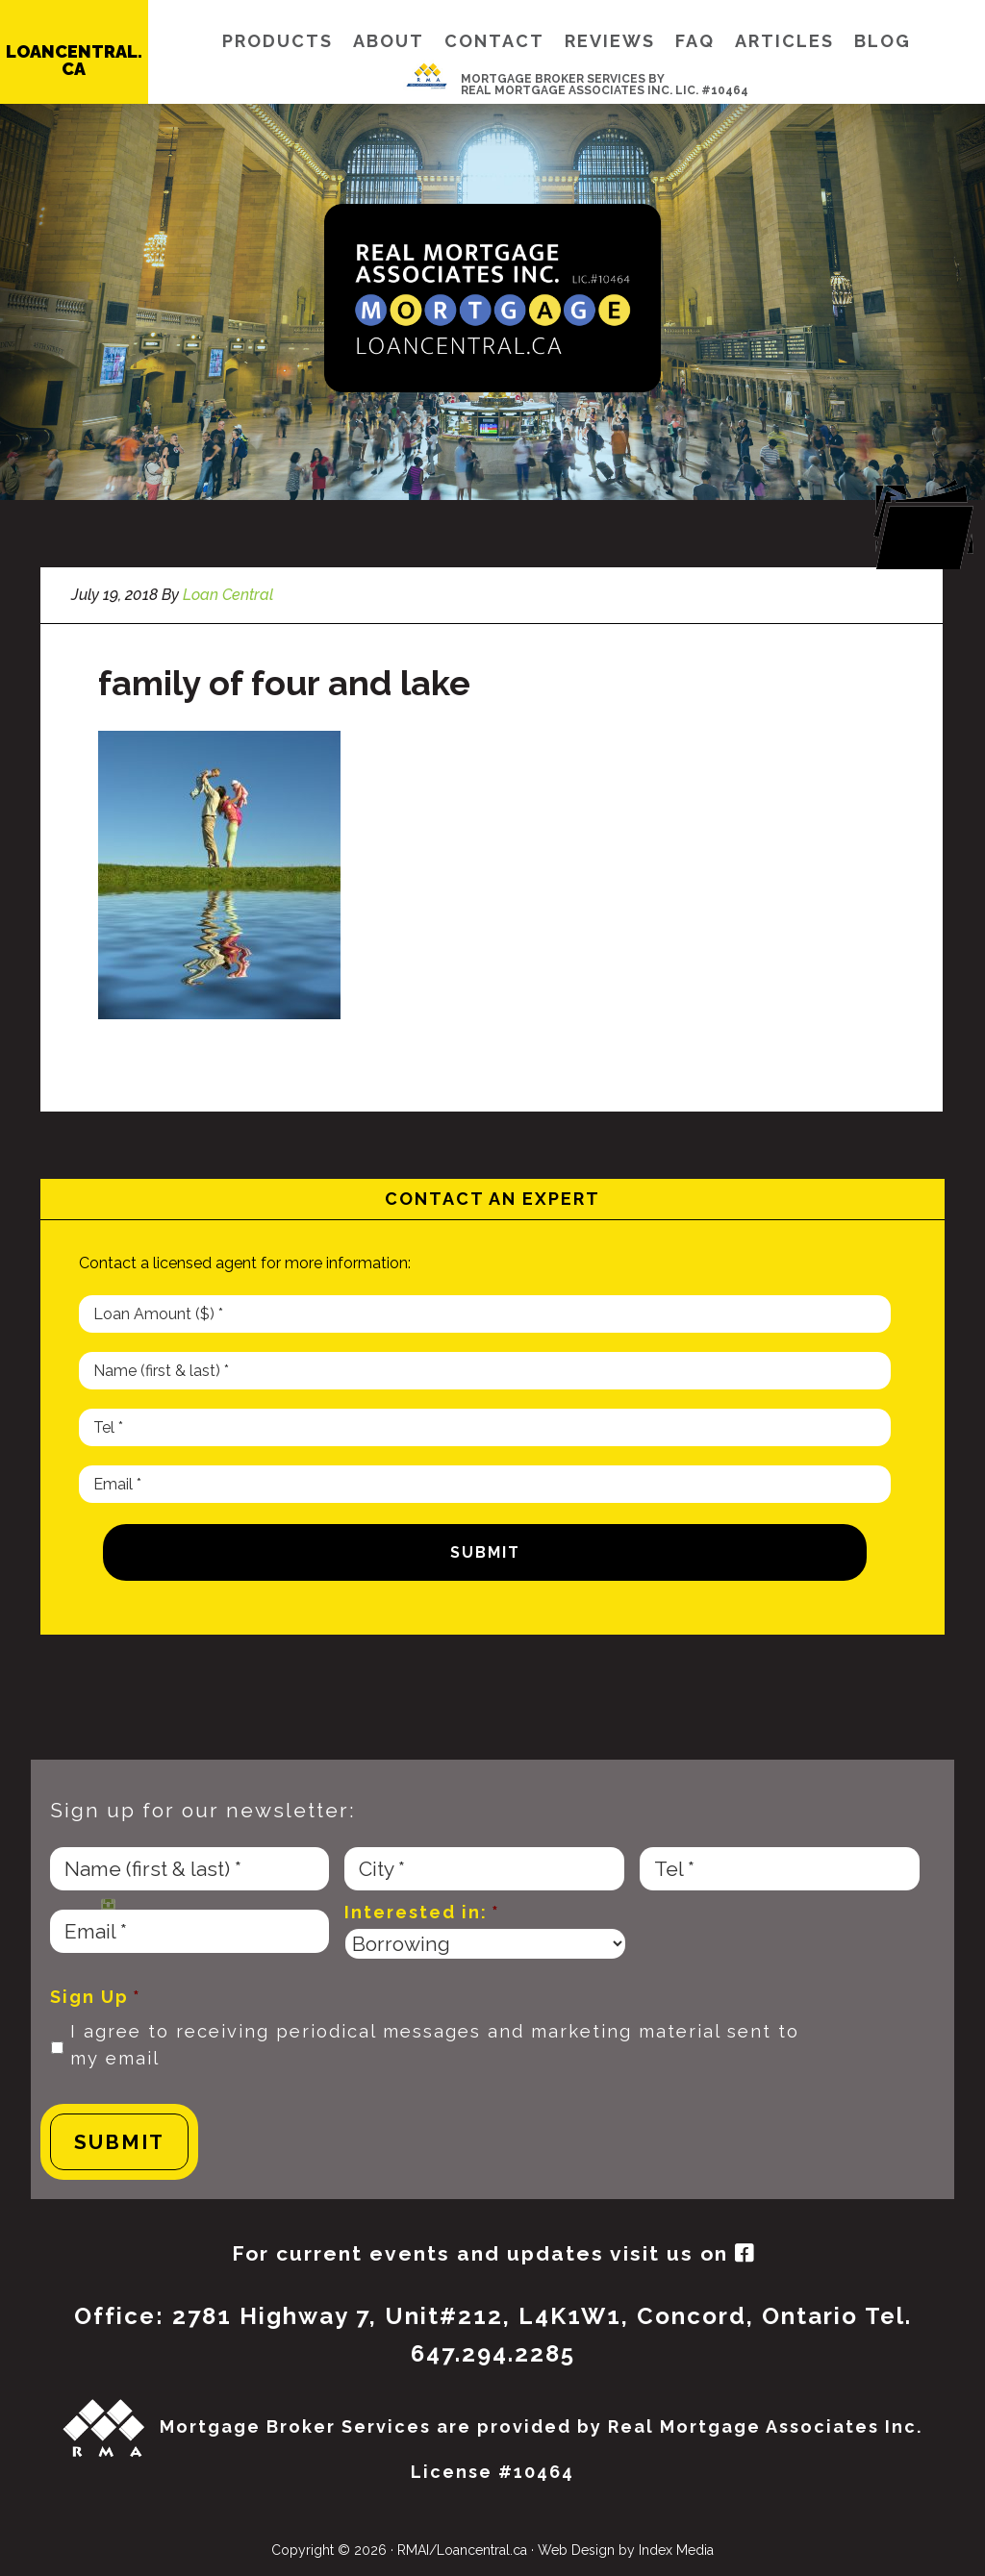 This screenshot has height=2576, width=985. Describe the element at coordinates (922, 525) in the screenshot. I see `folder containing multiple files or documents` at that location.